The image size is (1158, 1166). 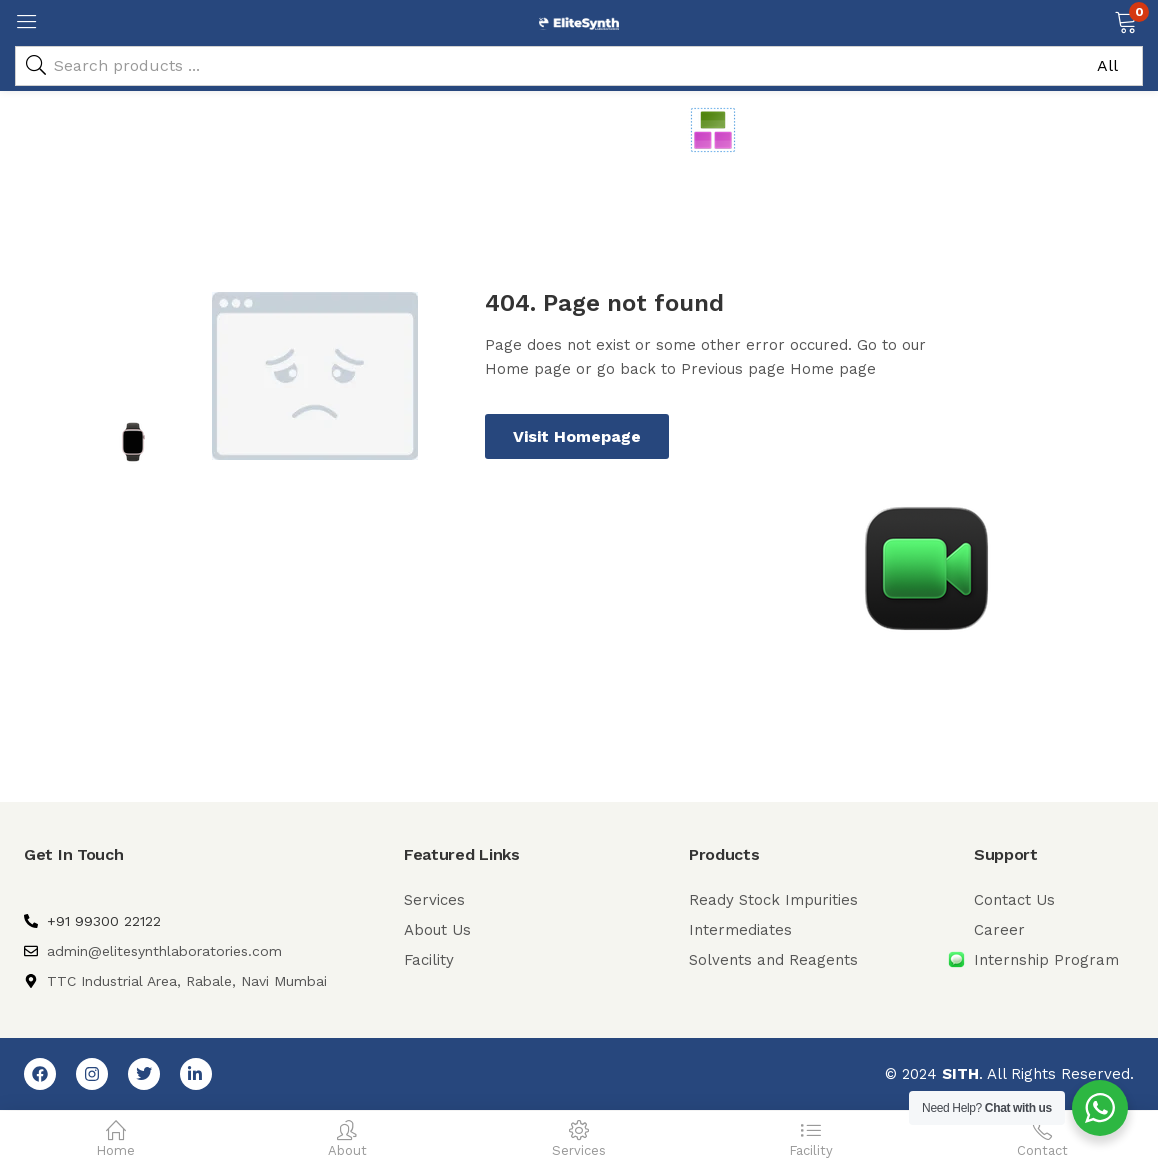 What do you see at coordinates (956, 959) in the screenshot?
I see `open the messages app` at bounding box center [956, 959].